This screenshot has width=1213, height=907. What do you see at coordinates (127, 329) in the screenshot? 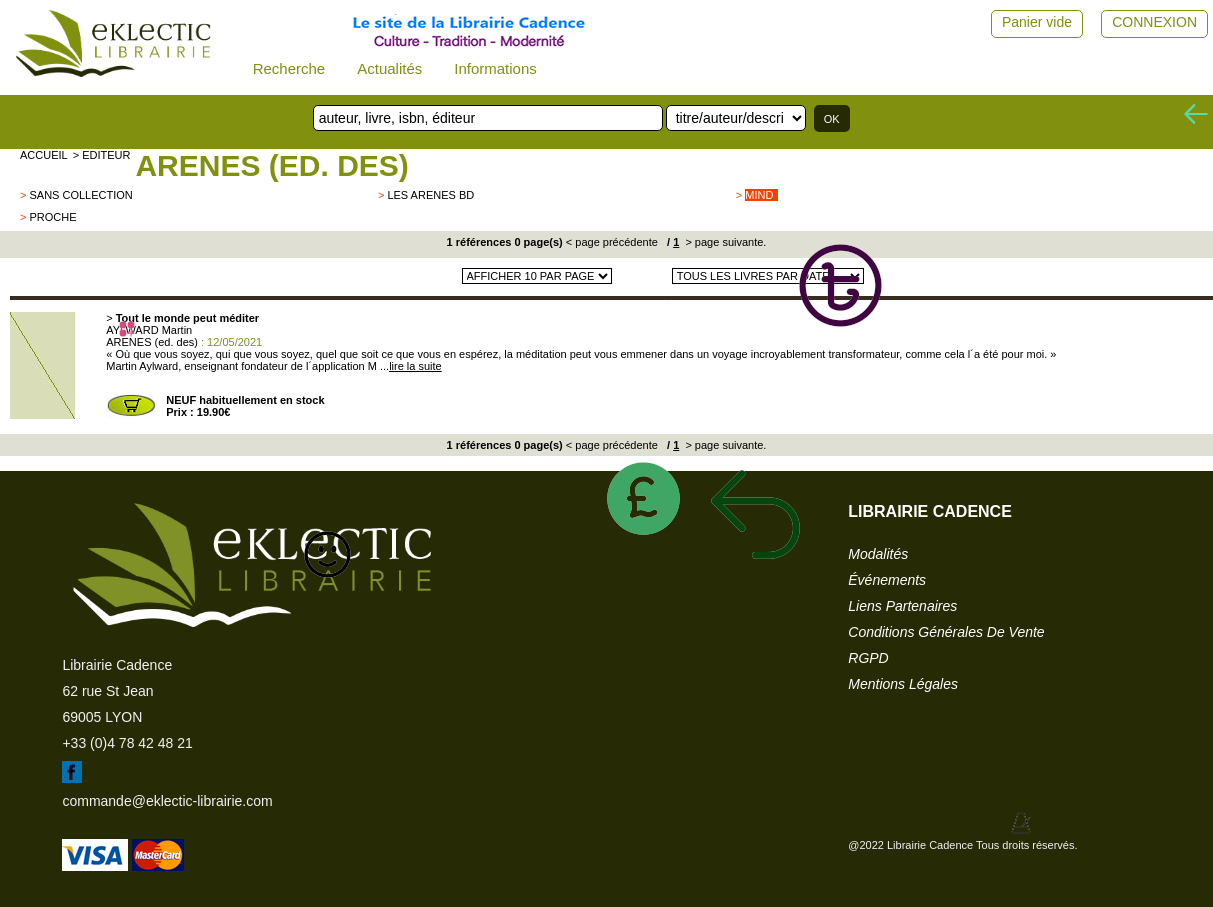
I see `add a new widget or module` at bounding box center [127, 329].